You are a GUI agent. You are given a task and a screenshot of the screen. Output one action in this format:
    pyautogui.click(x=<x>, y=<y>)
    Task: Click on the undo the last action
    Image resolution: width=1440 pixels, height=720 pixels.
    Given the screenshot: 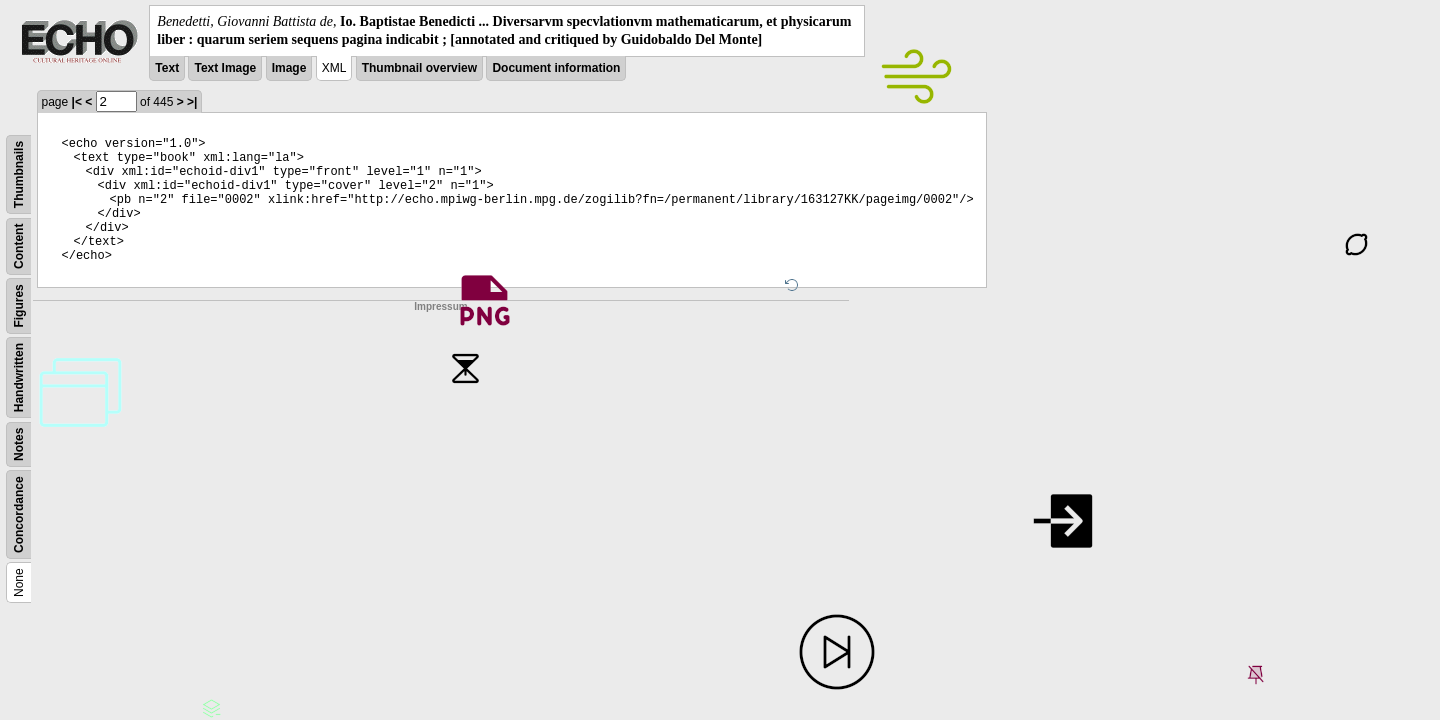 What is the action you would take?
    pyautogui.click(x=792, y=285)
    